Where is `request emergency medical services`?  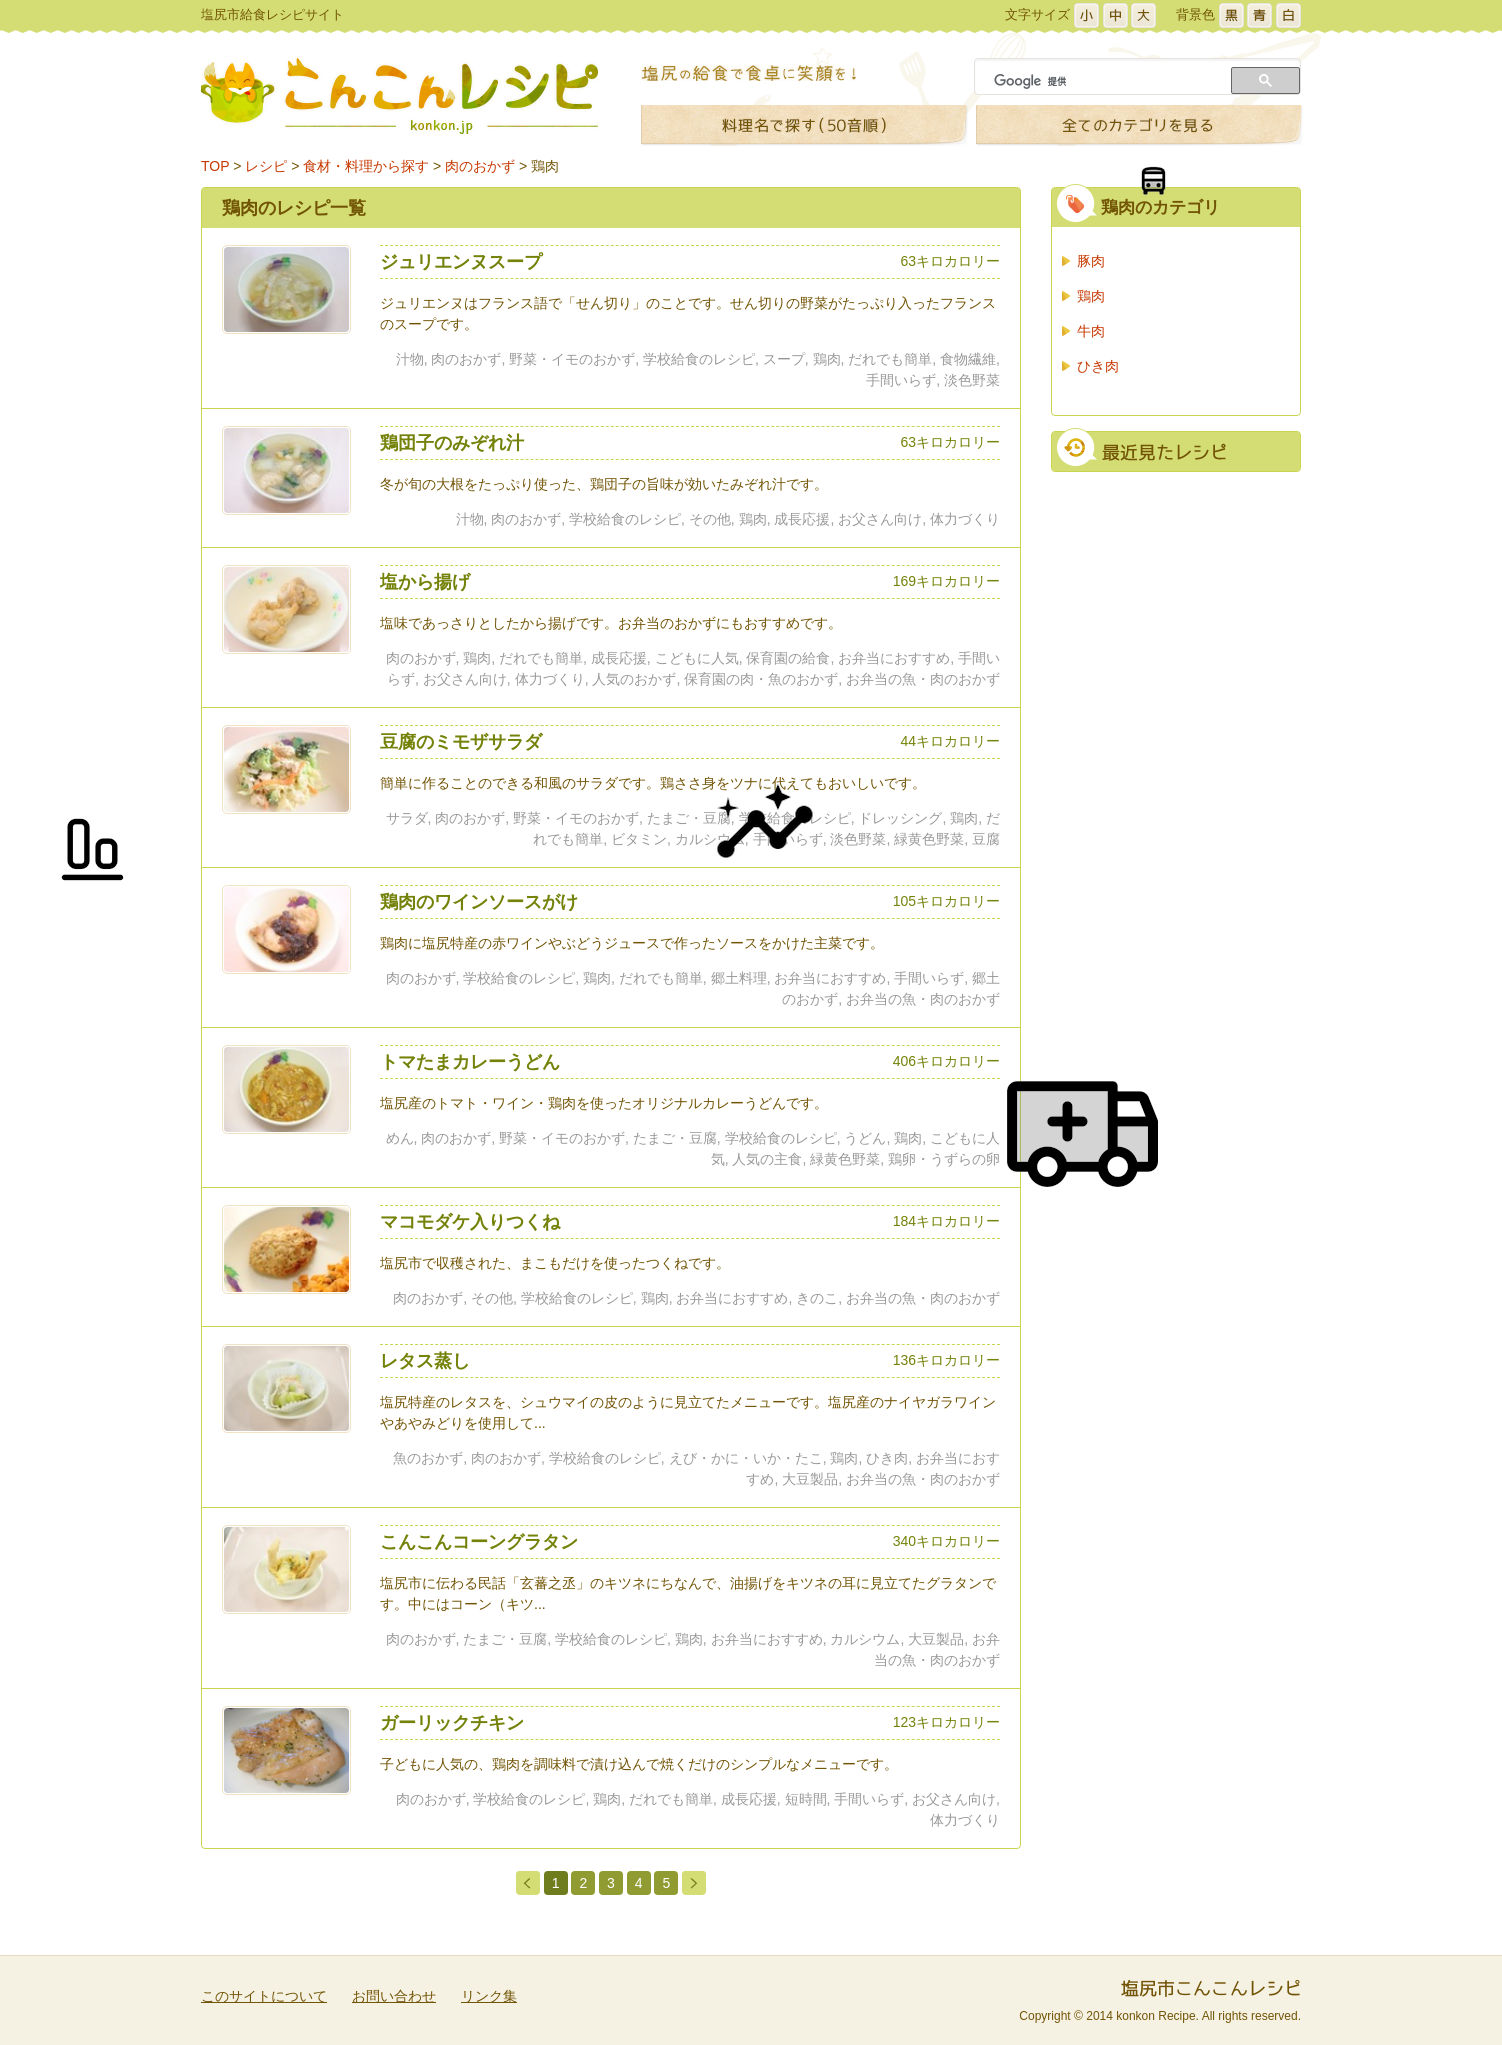 request emergency medical services is located at coordinates (1077, 1126).